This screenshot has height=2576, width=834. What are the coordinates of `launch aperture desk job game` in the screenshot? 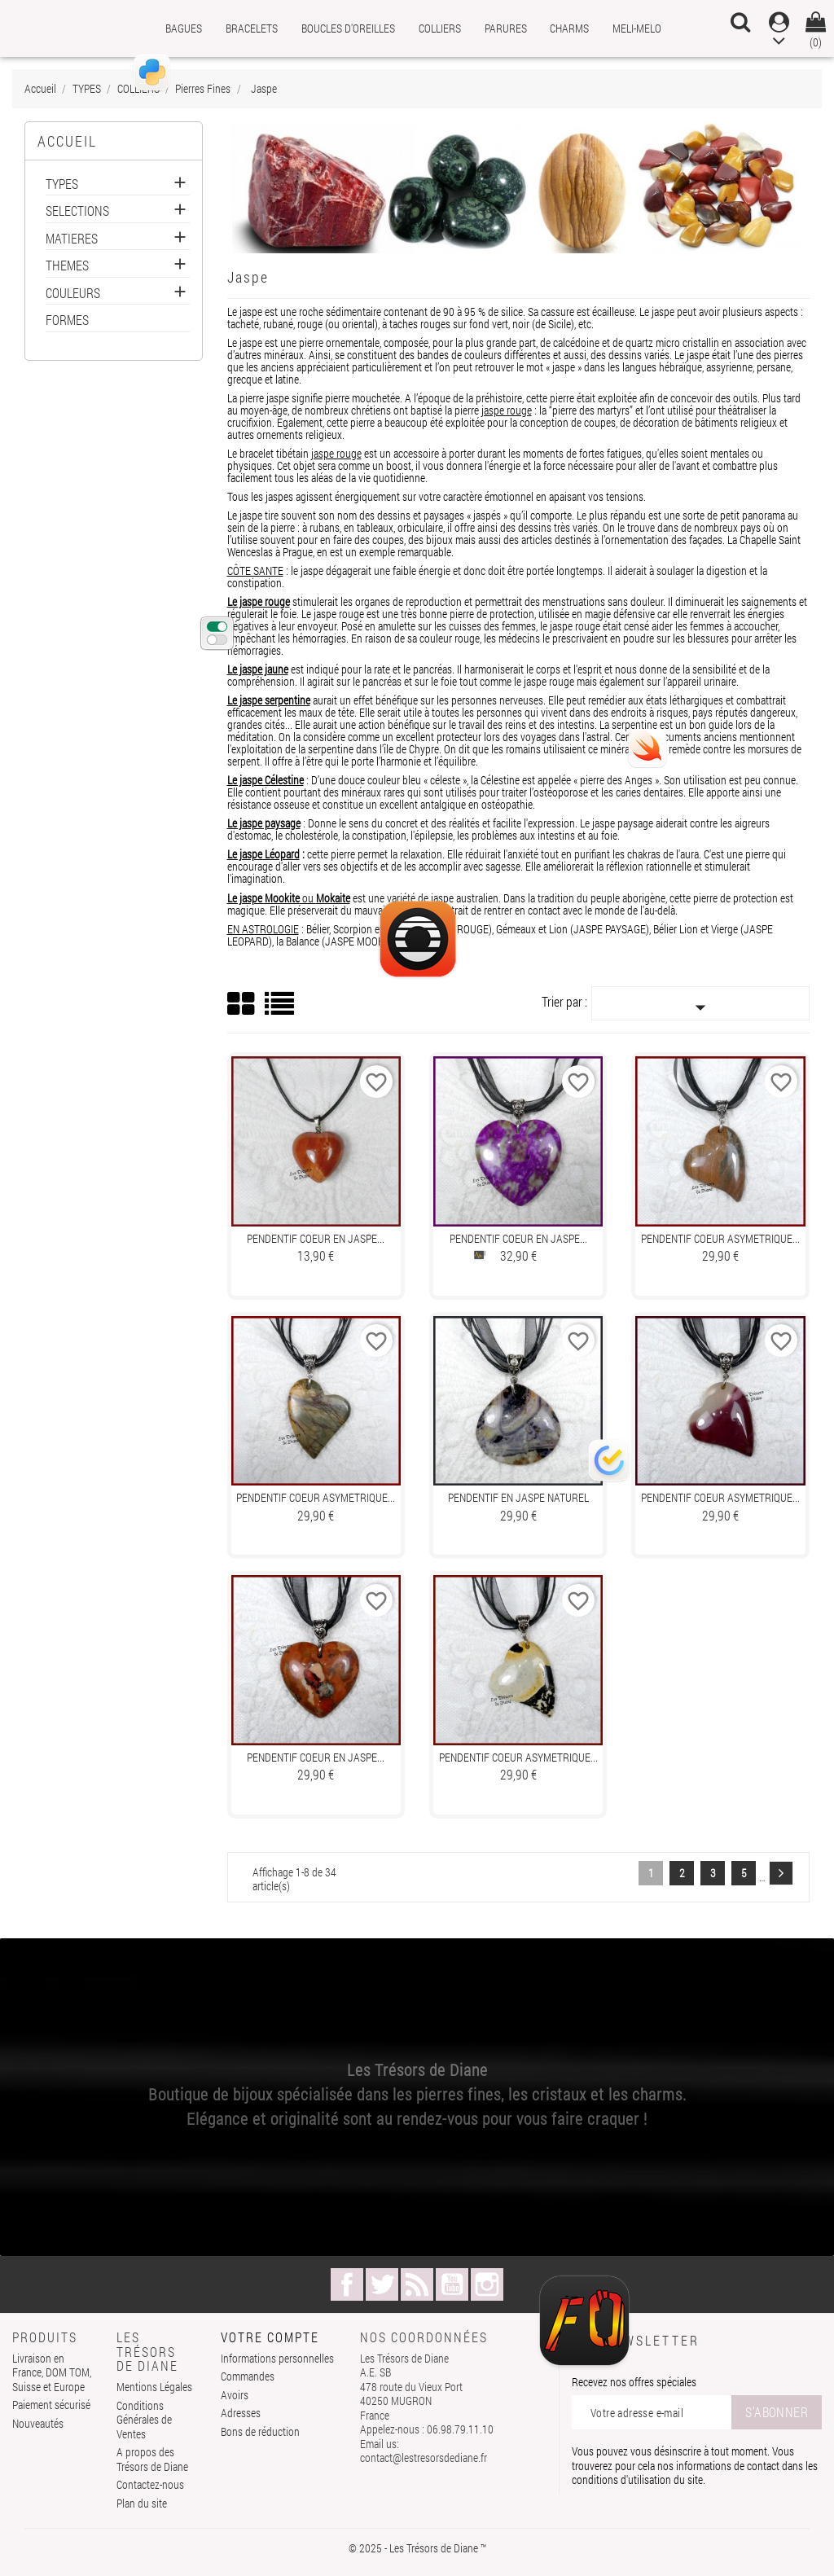 It's located at (418, 939).